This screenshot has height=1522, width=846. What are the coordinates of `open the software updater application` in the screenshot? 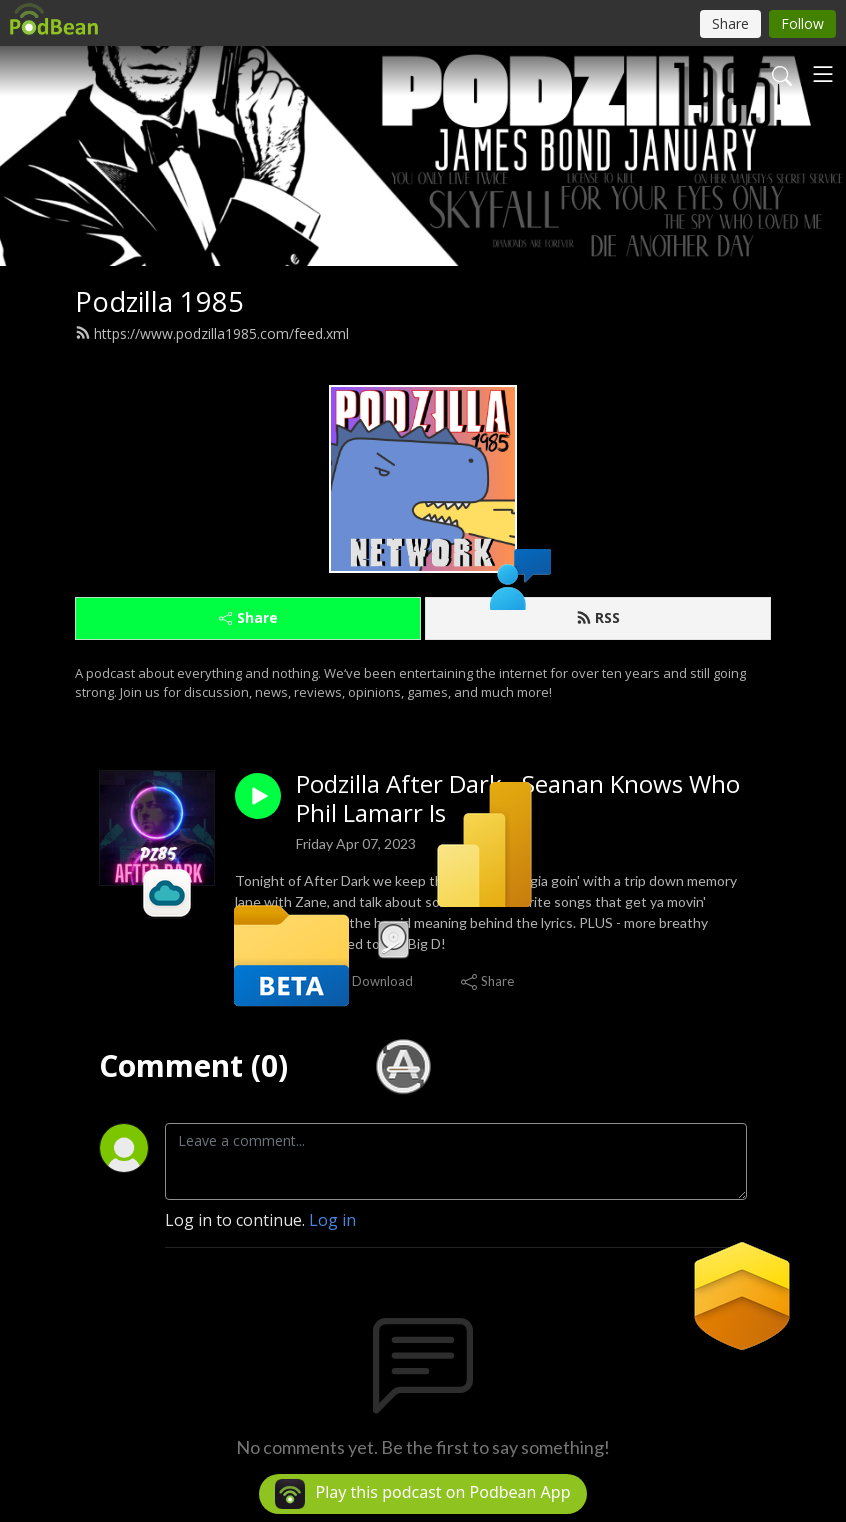 It's located at (403, 1066).